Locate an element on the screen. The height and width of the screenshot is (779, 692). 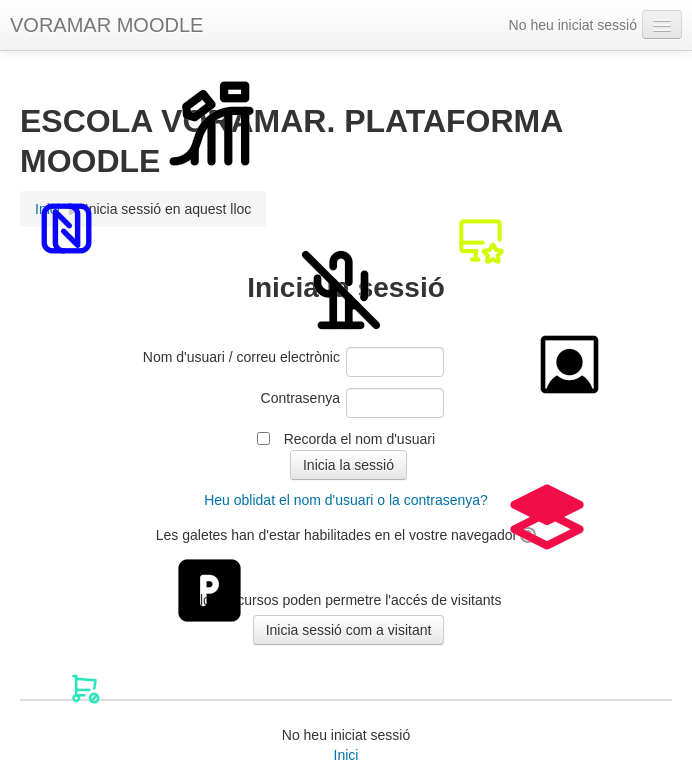
disable desert or arid climate mode is located at coordinates (341, 290).